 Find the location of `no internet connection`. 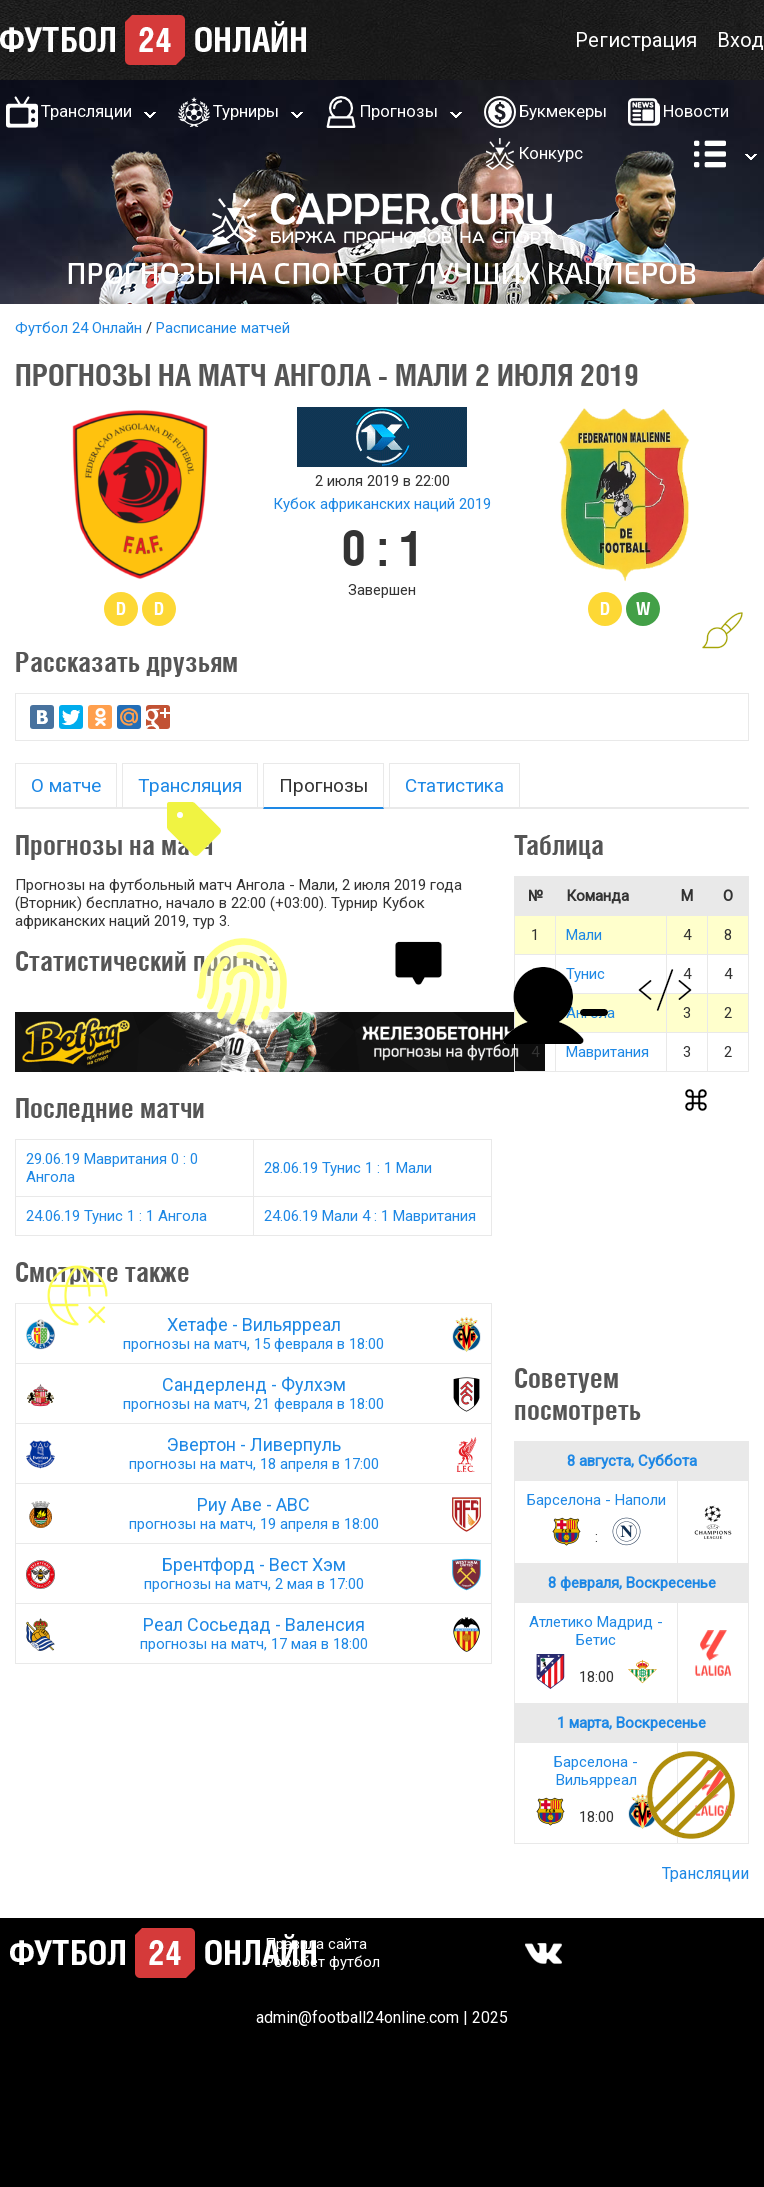

no internet connection is located at coordinates (77, 1295).